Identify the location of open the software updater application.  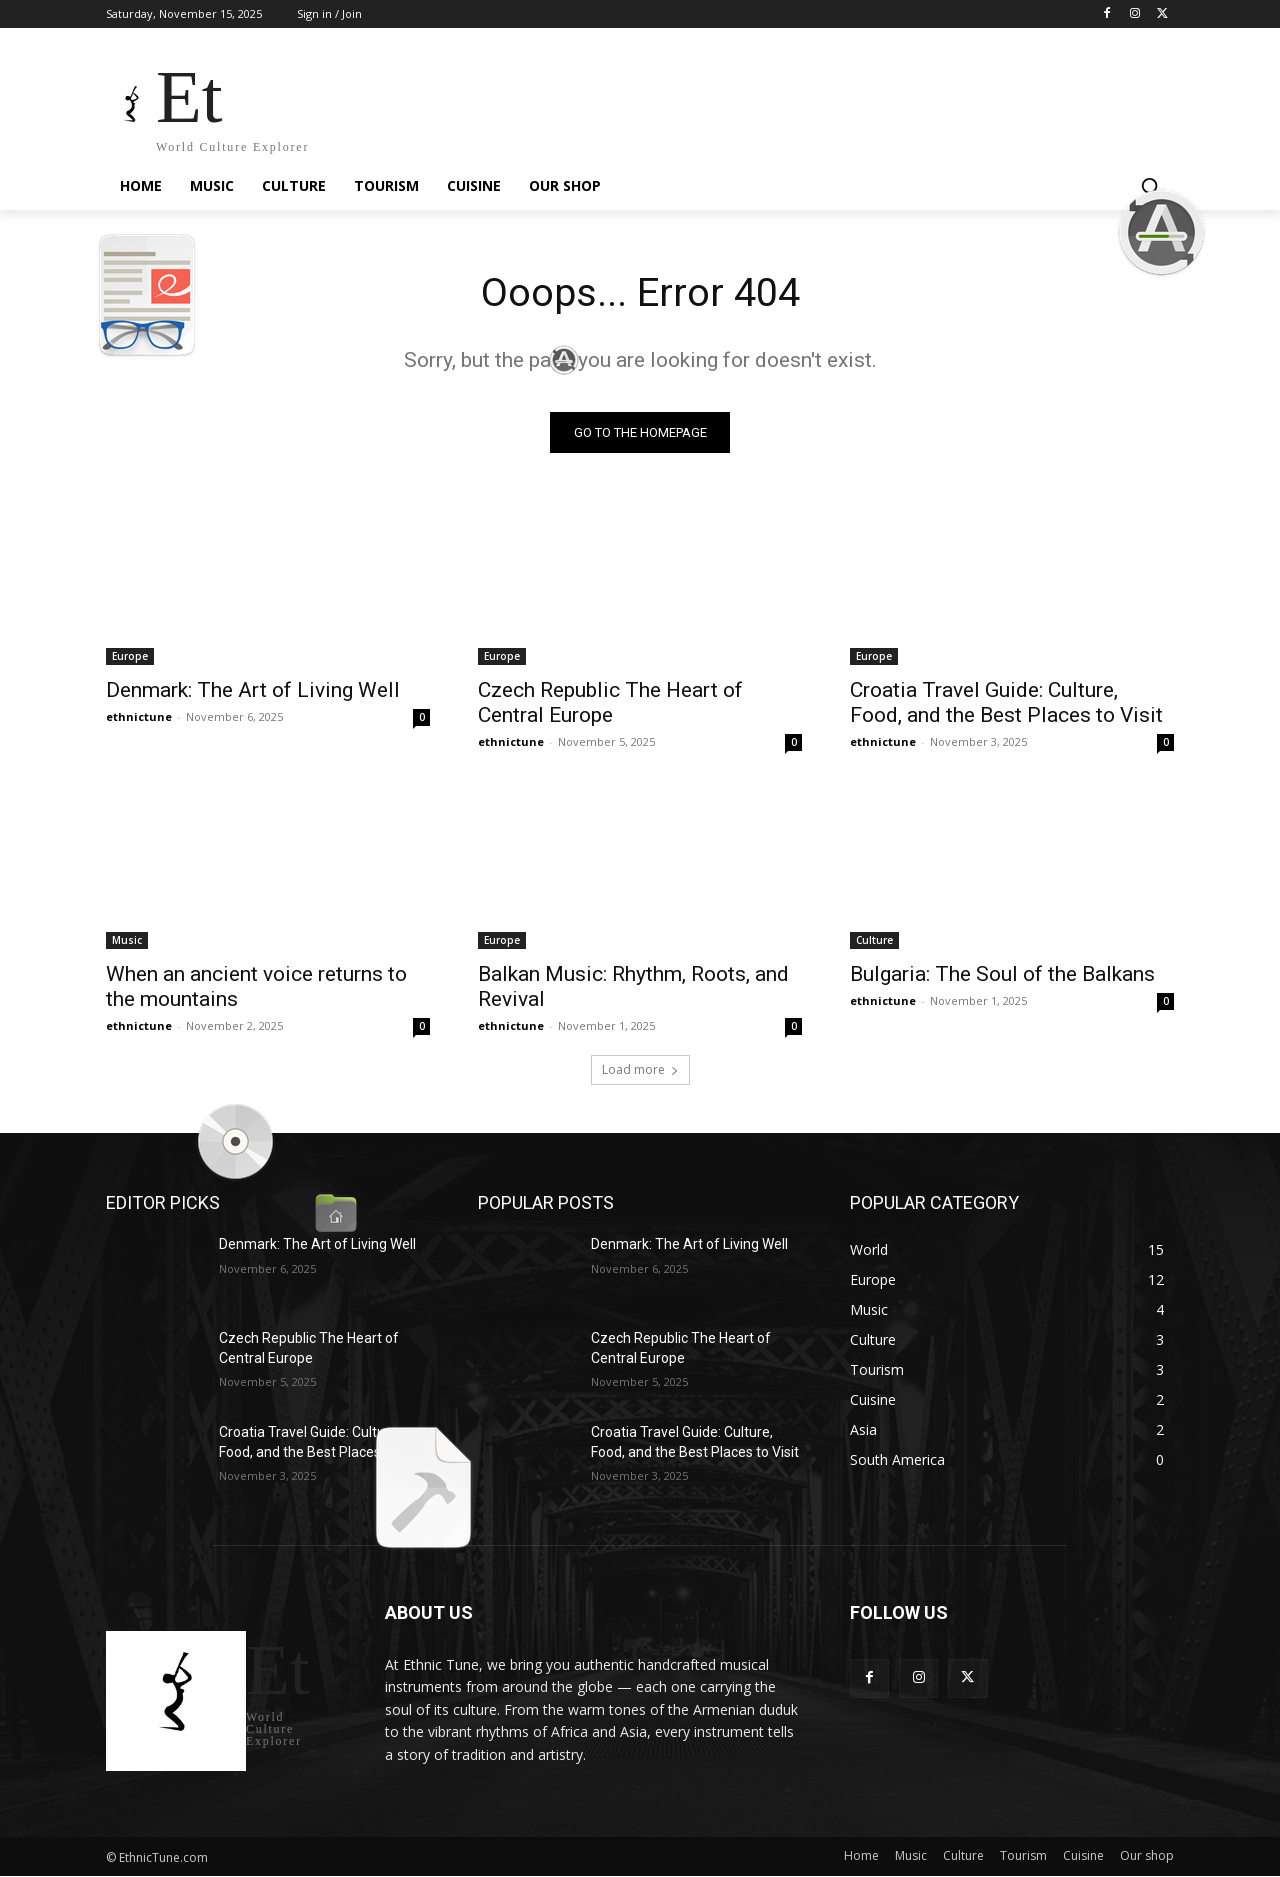
(564, 360).